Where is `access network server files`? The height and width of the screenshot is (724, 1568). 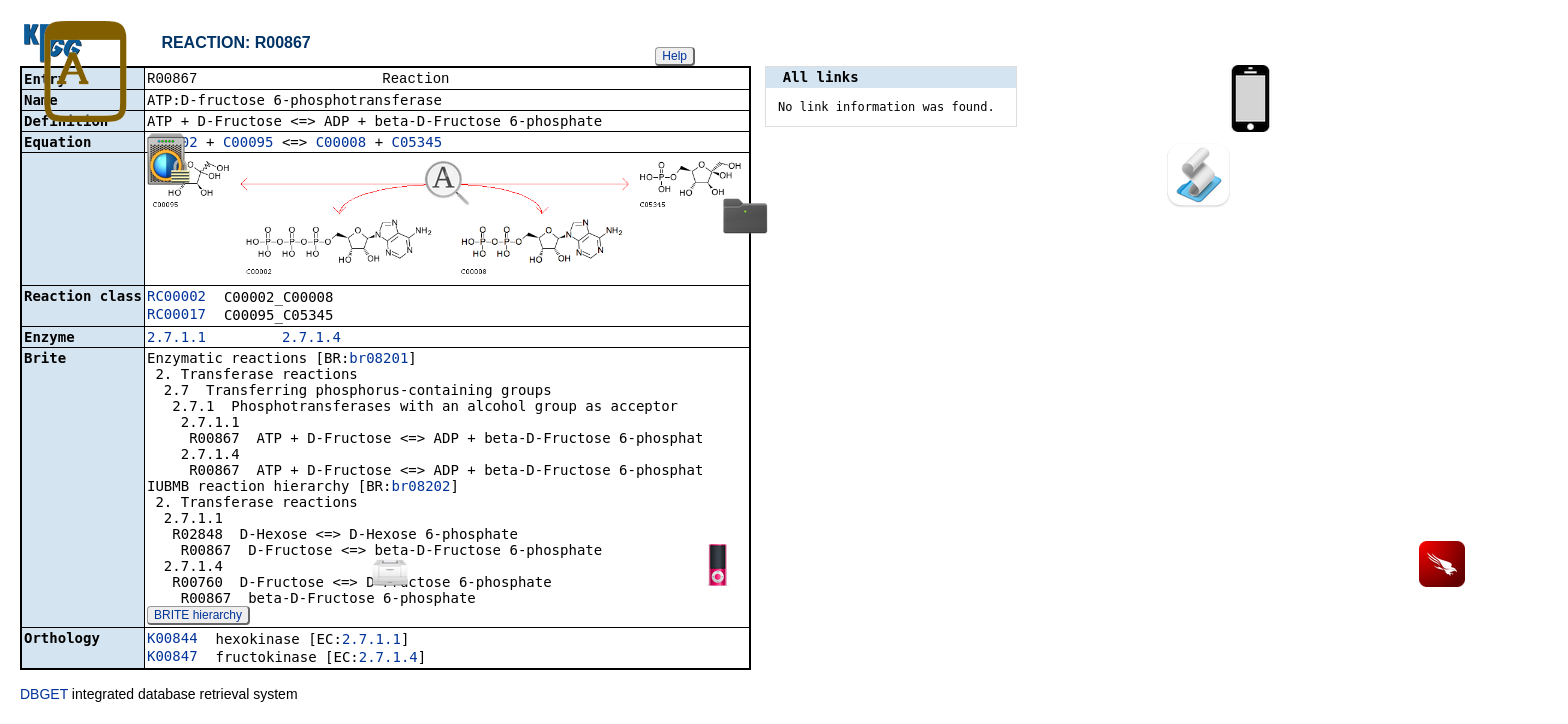 access network server files is located at coordinates (745, 217).